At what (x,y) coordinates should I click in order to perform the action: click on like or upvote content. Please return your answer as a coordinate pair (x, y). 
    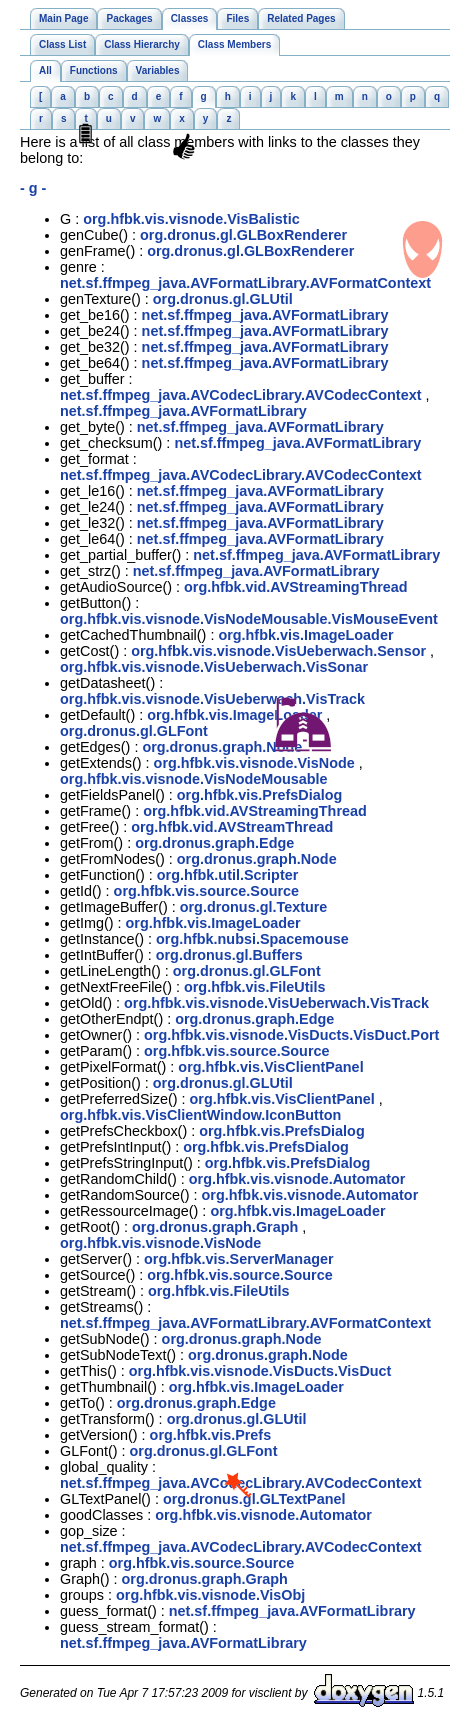
    Looking at the image, I should click on (184, 146).